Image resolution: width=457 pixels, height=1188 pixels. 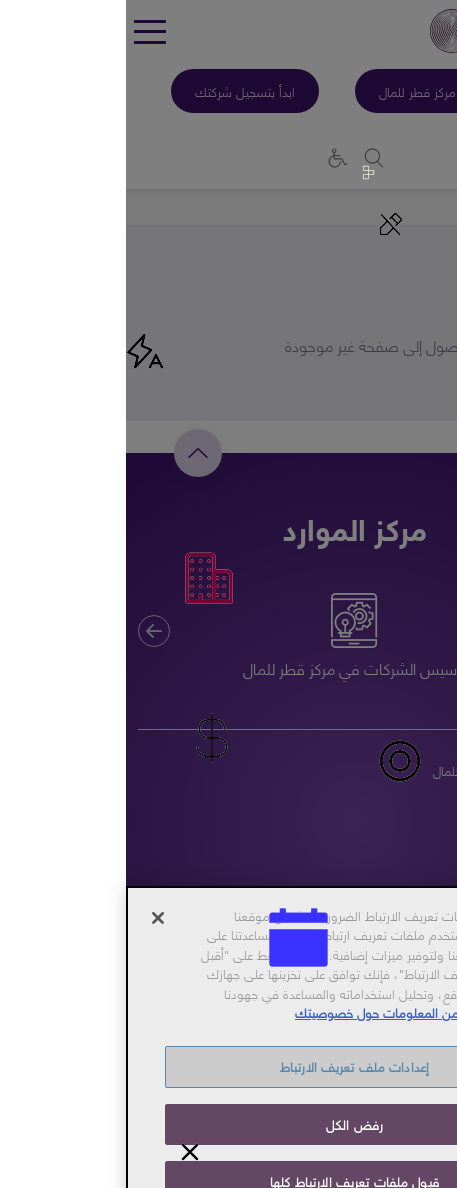 What do you see at coordinates (367, 172) in the screenshot?
I see `open replit coding environment` at bounding box center [367, 172].